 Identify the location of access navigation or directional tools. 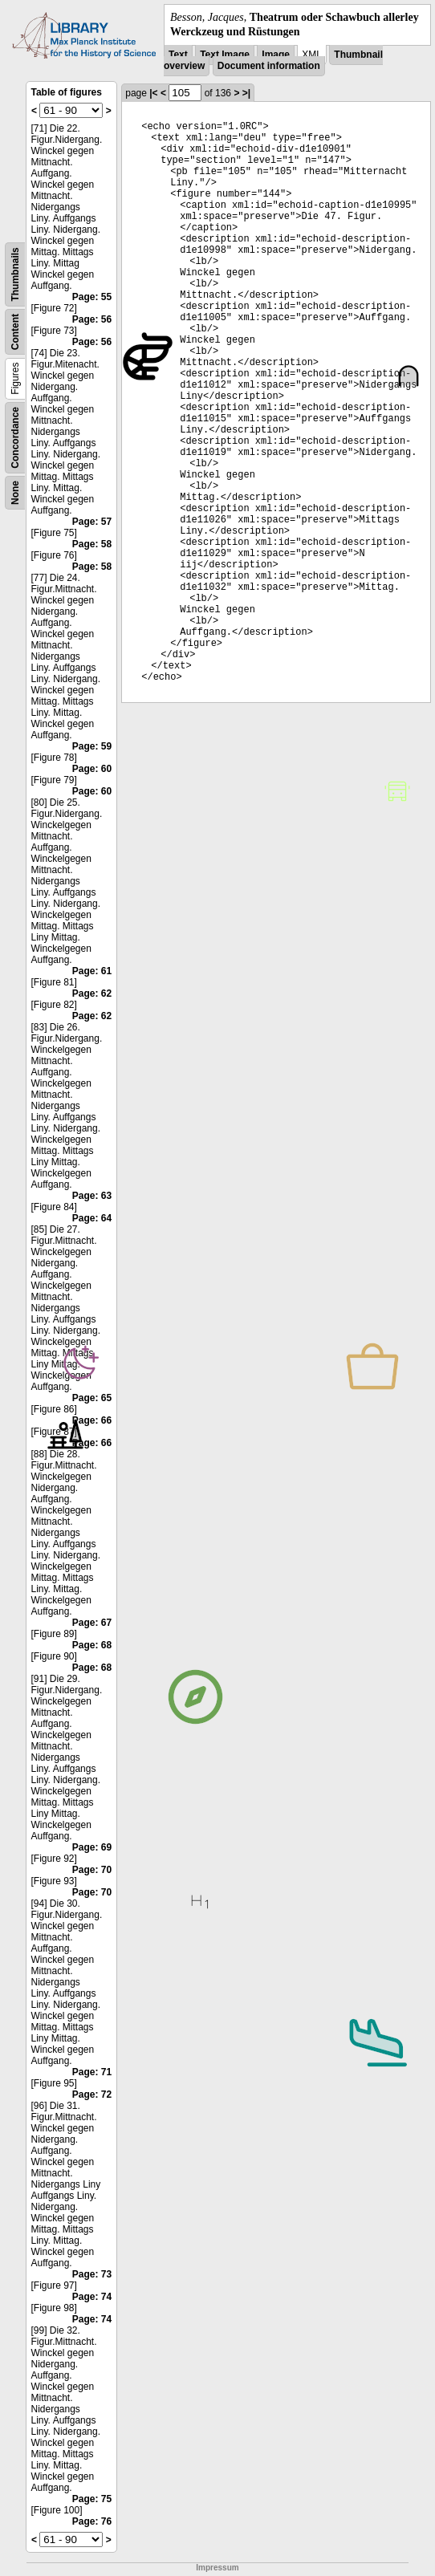
(195, 1696).